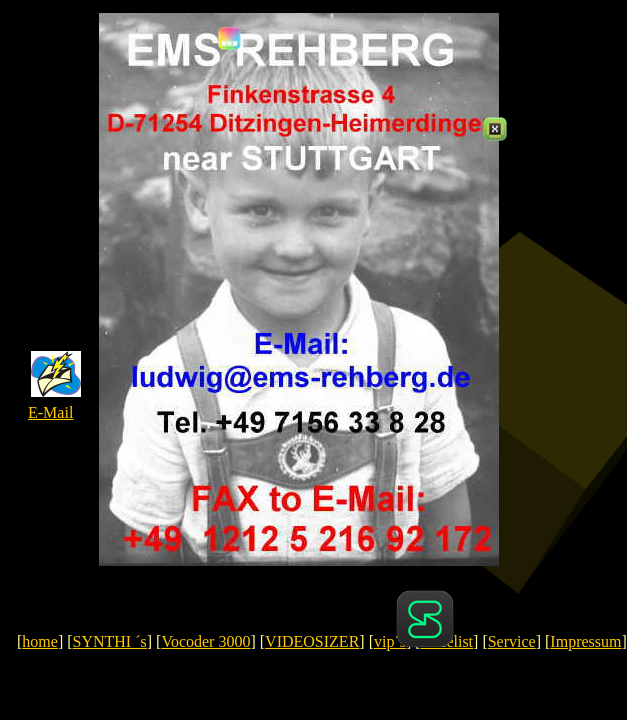 This screenshot has width=627, height=720. Describe the element at coordinates (229, 38) in the screenshot. I see `adjust display color and calibration settings` at that location.